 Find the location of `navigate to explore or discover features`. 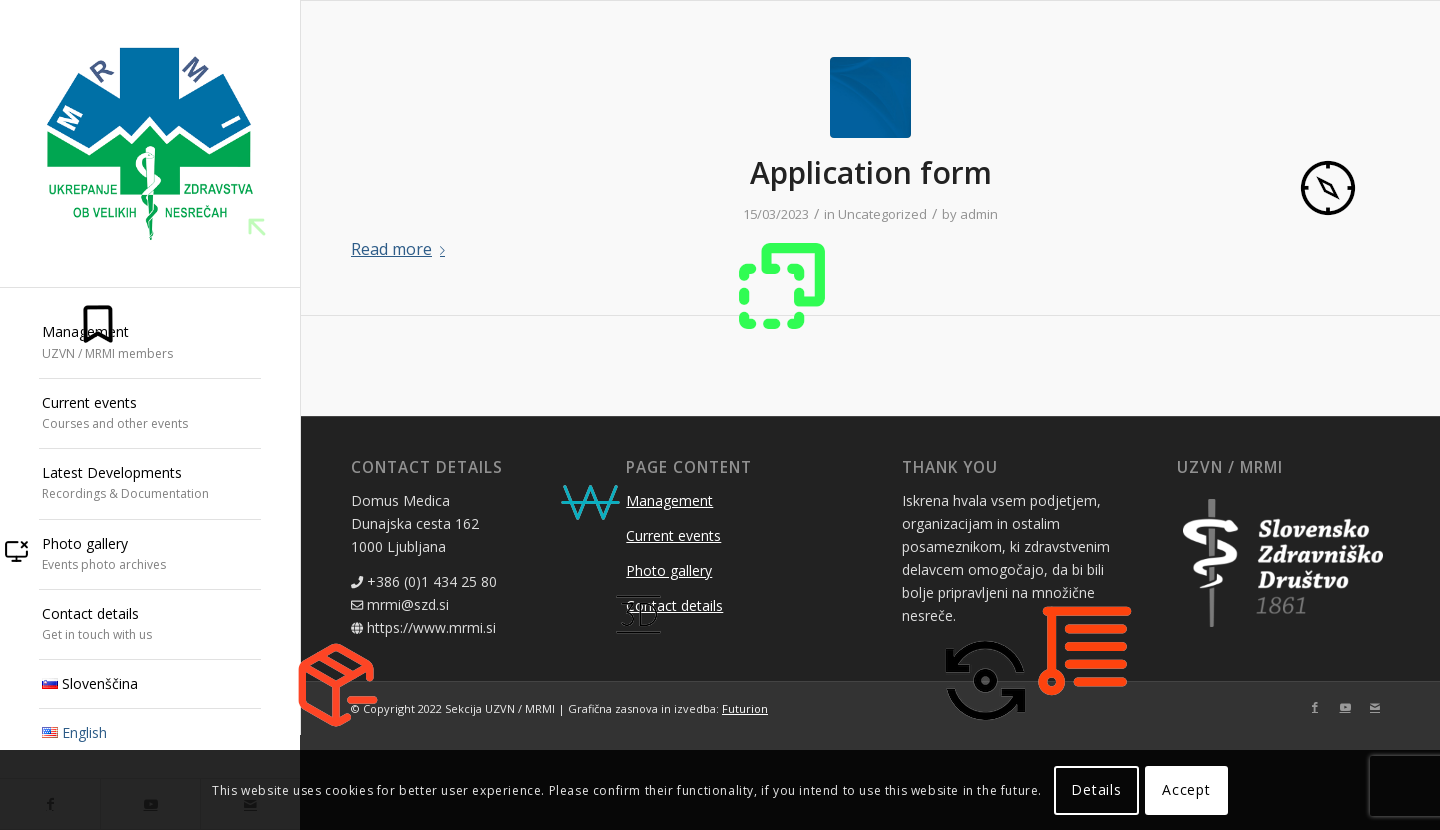

navigate to explore or discover features is located at coordinates (1328, 188).